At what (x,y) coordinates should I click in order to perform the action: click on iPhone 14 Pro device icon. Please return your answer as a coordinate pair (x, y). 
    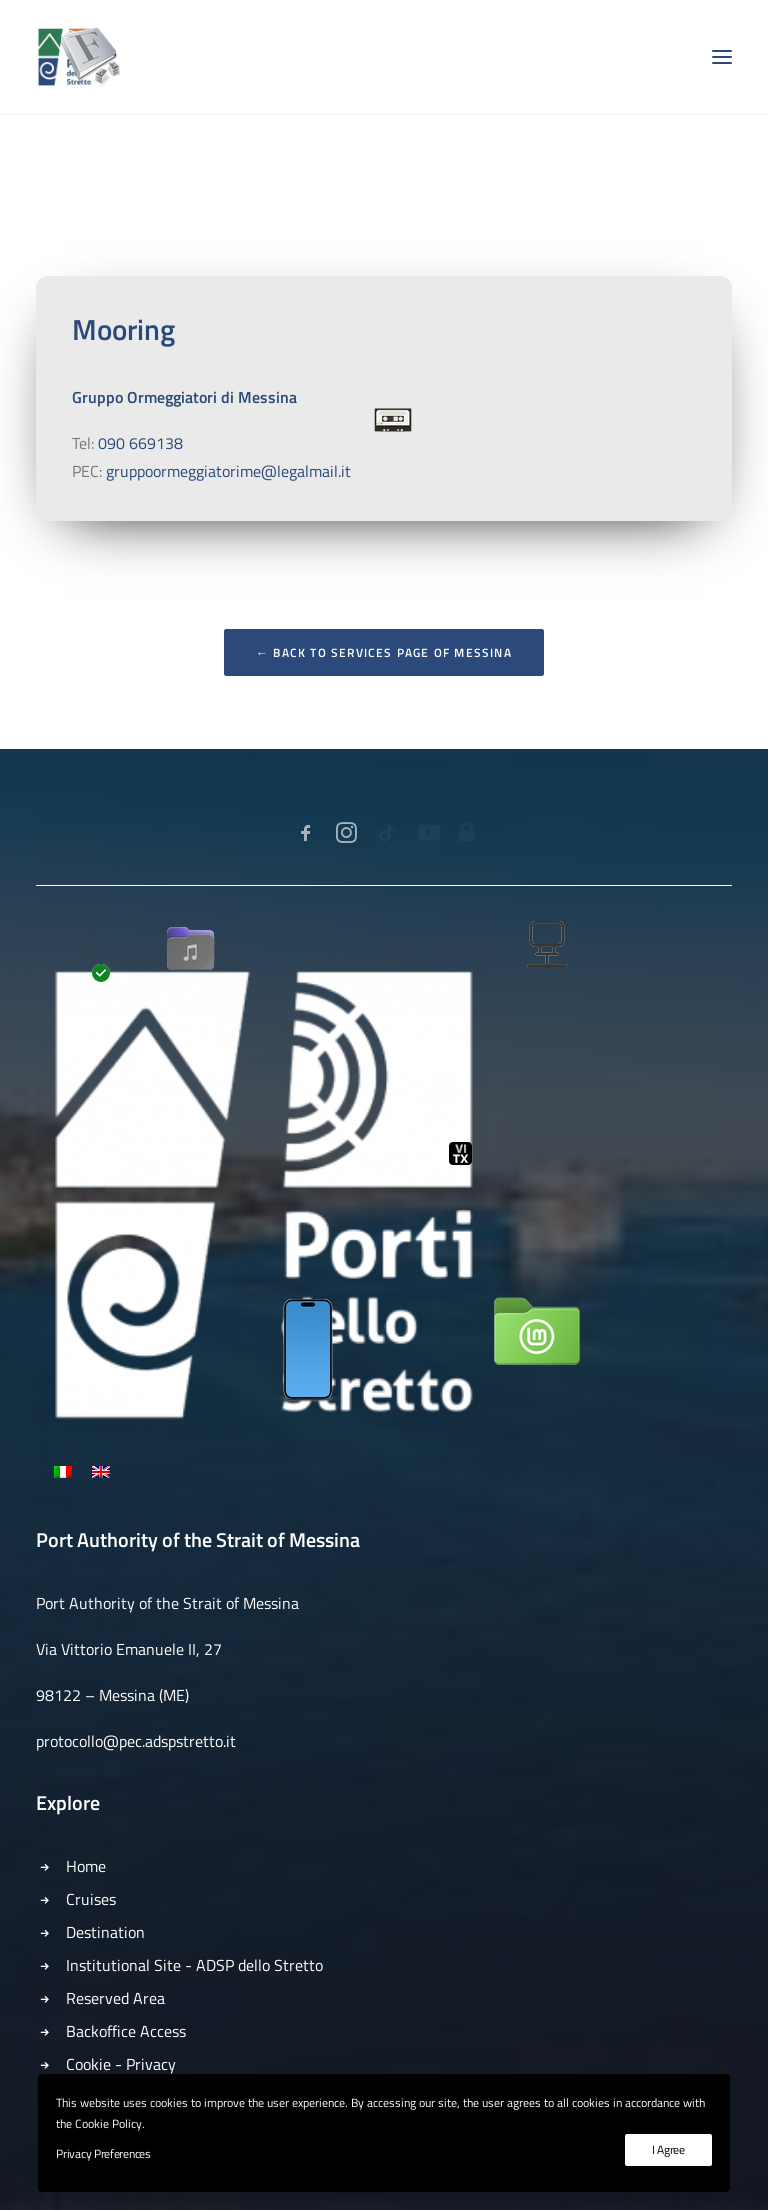
    Looking at the image, I should click on (308, 1351).